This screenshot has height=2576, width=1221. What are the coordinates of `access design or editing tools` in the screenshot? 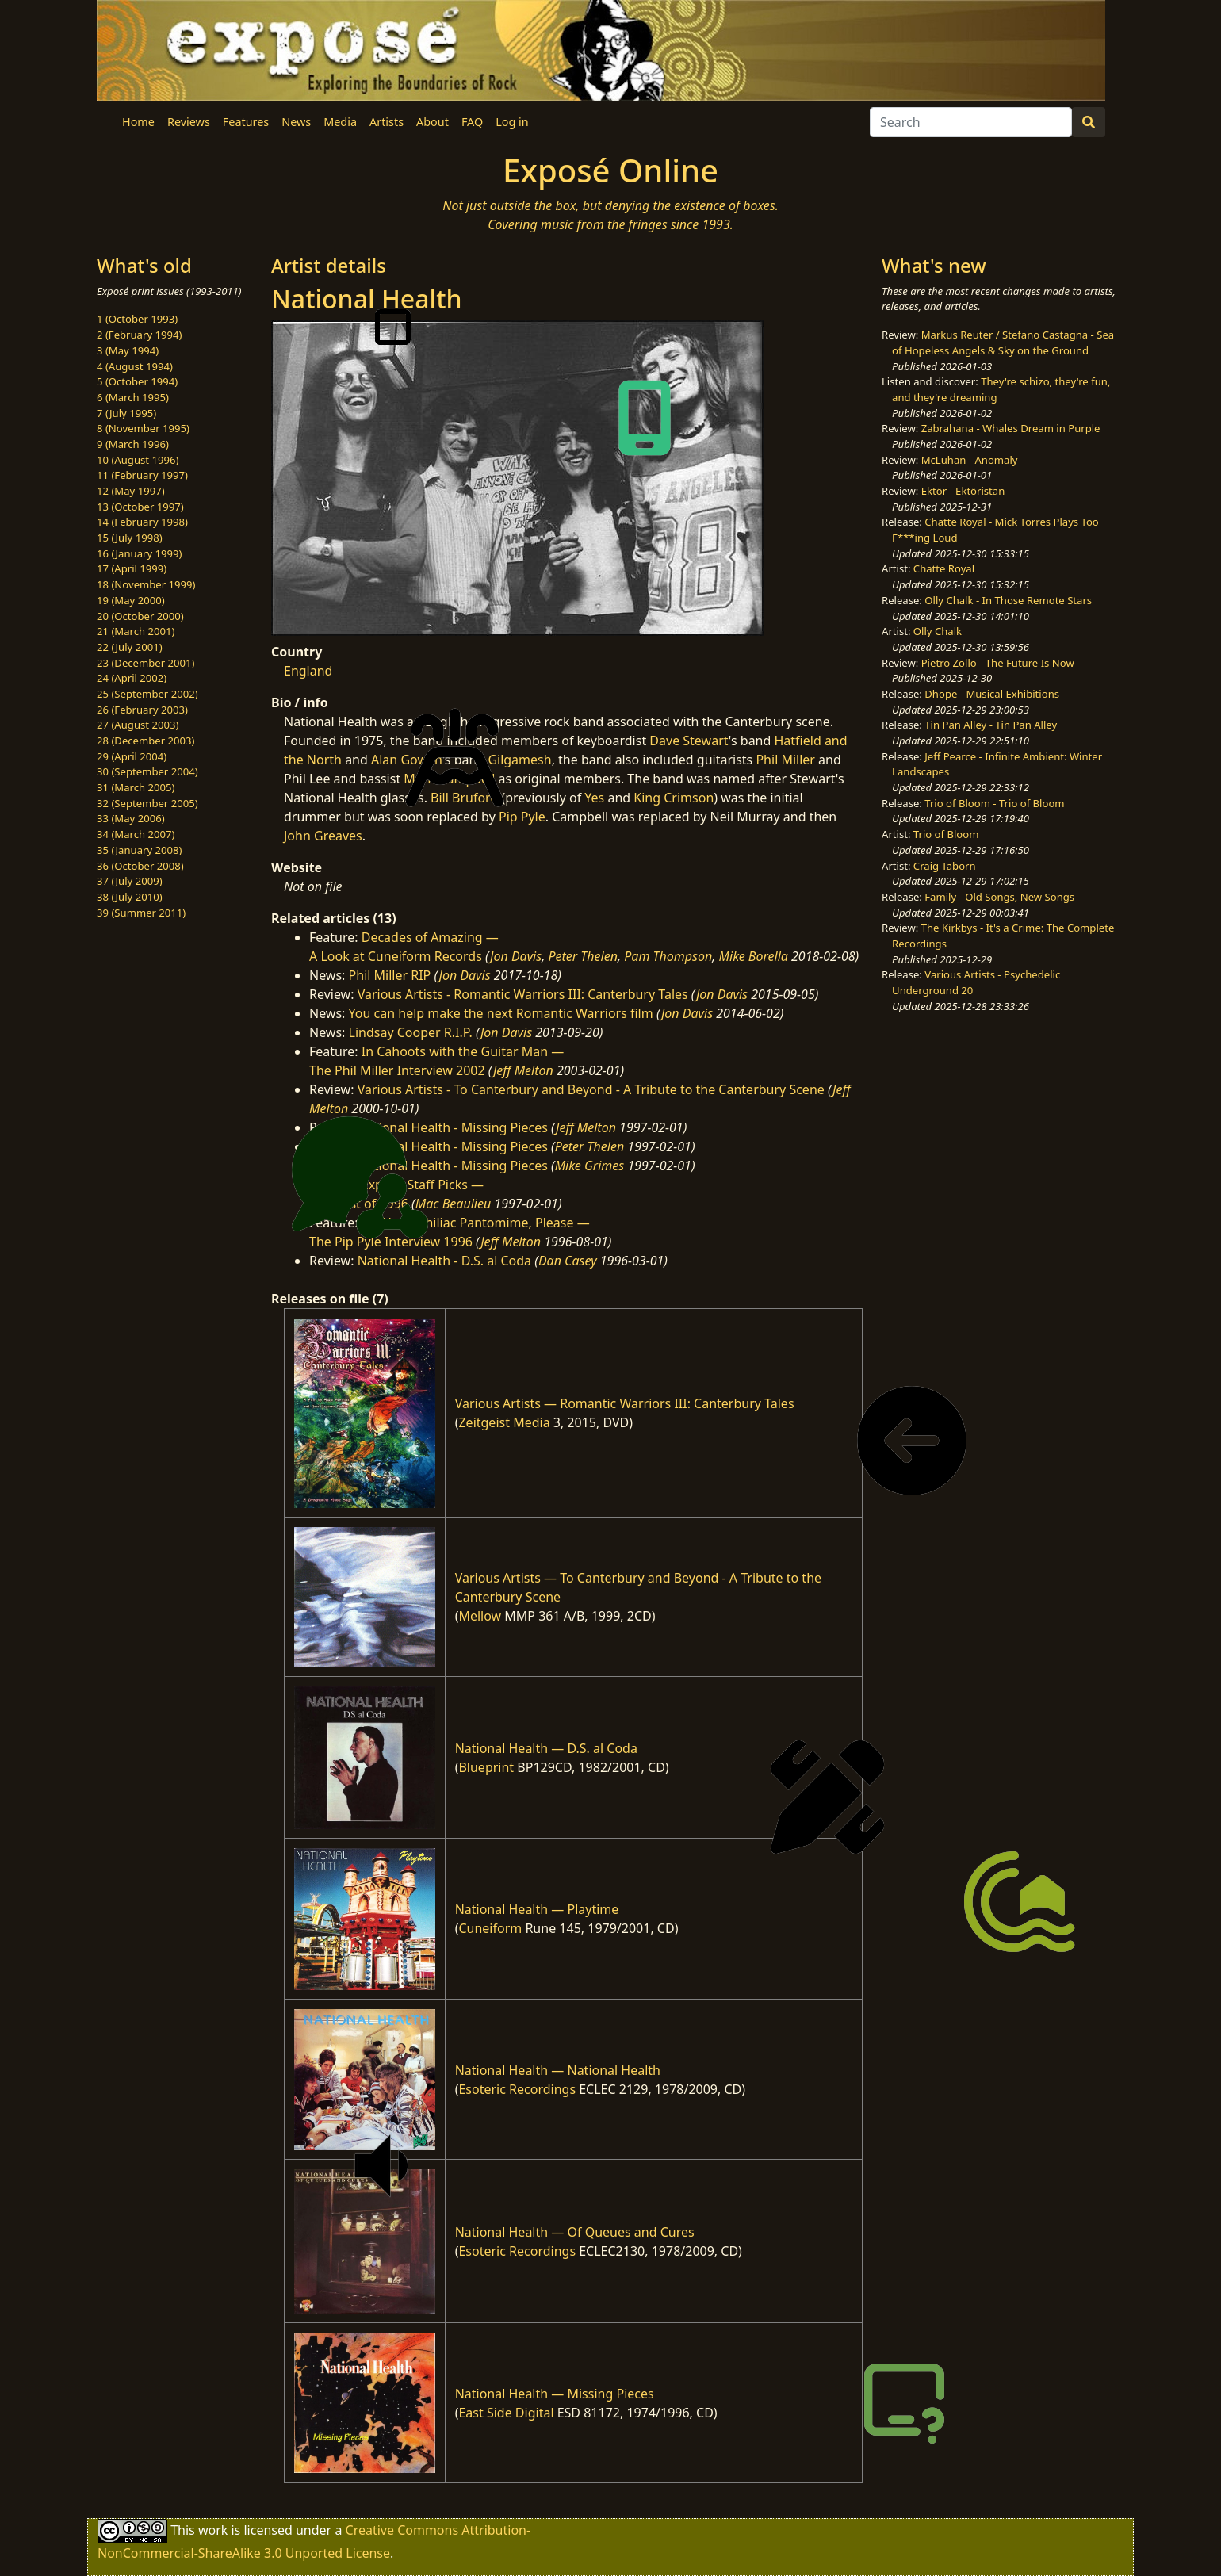 It's located at (827, 1797).